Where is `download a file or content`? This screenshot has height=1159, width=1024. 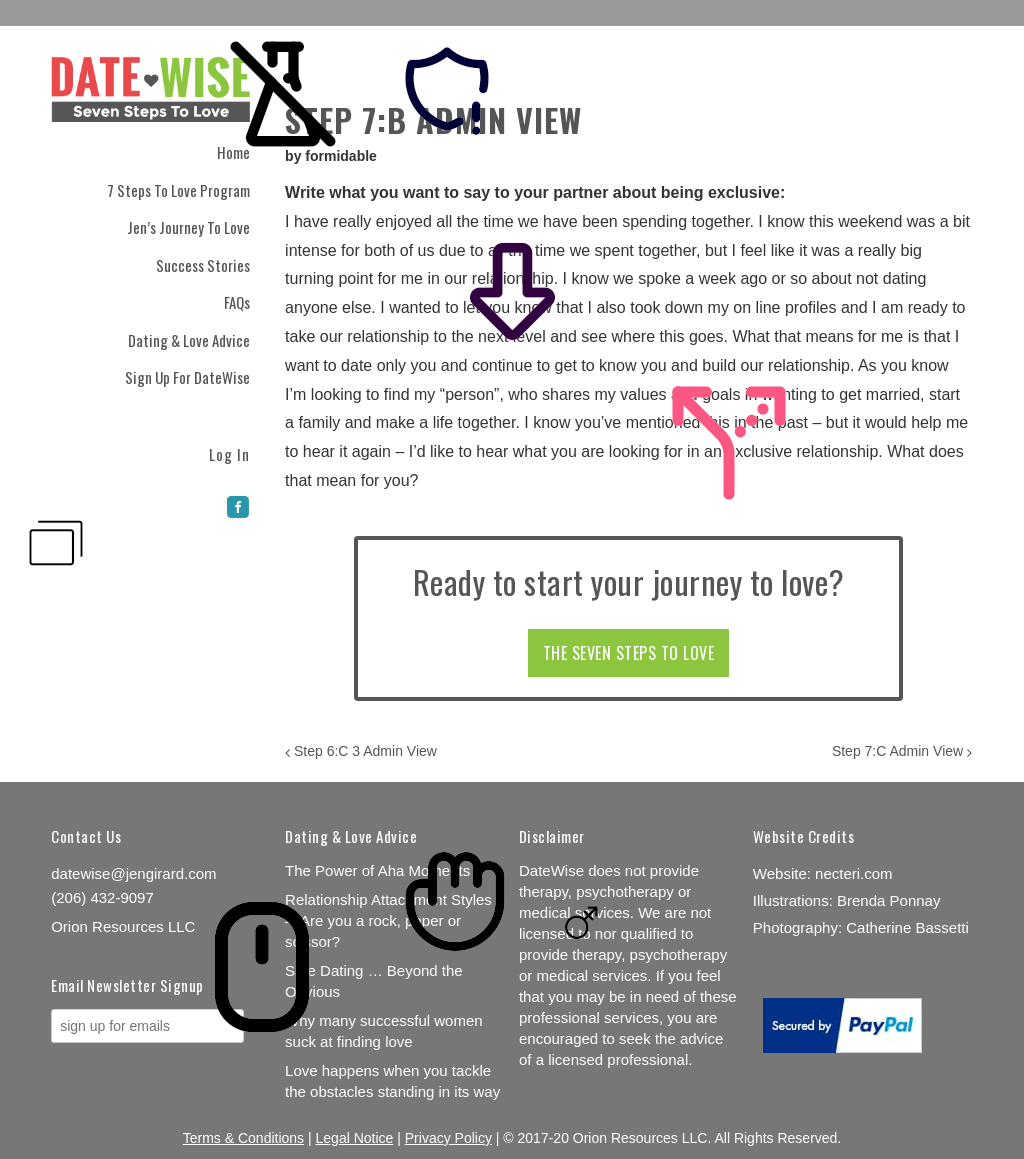 download a file or content is located at coordinates (512, 292).